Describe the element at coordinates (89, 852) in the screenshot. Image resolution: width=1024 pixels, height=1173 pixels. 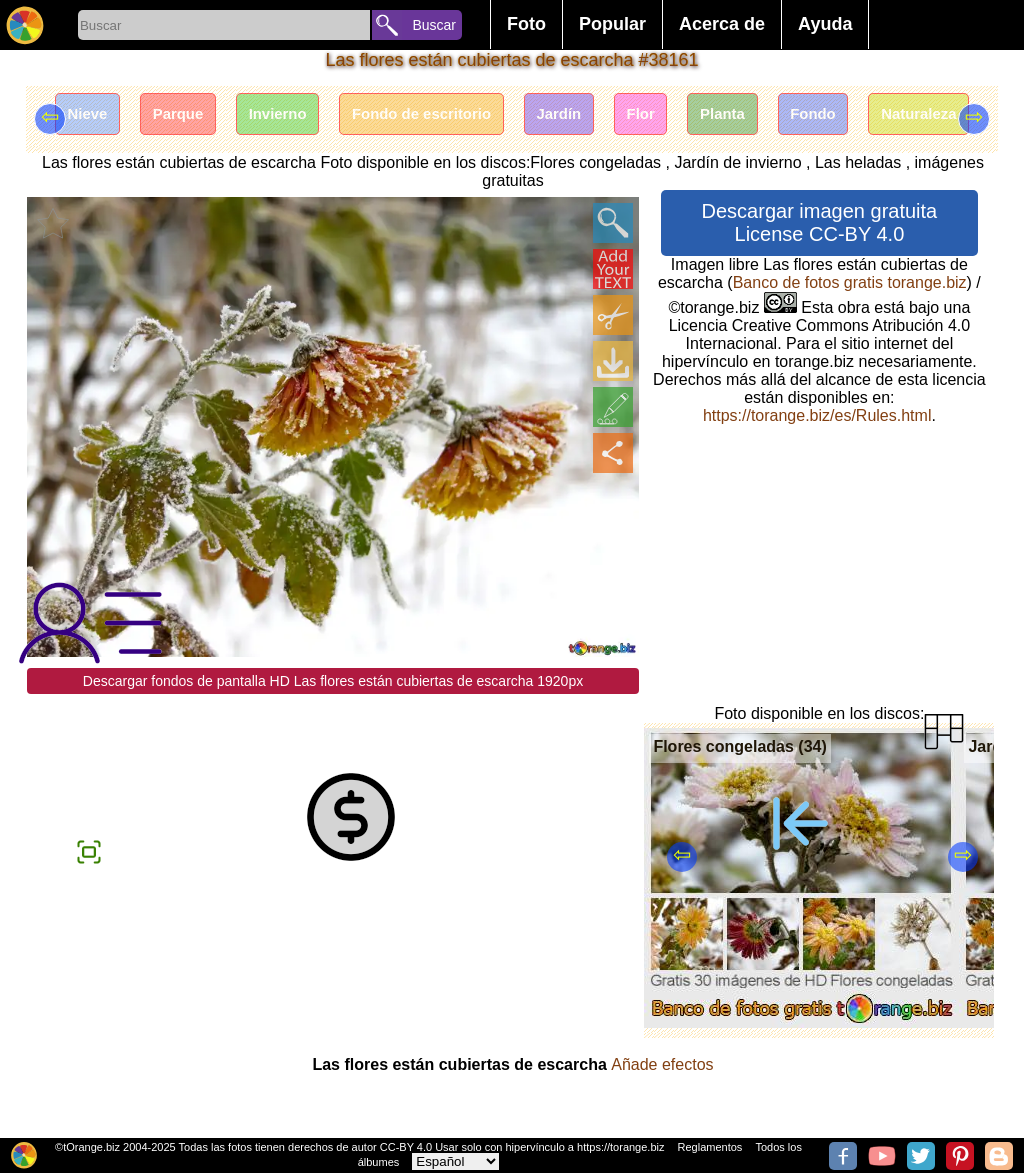
I see `expand content to fullscreen mode` at that location.